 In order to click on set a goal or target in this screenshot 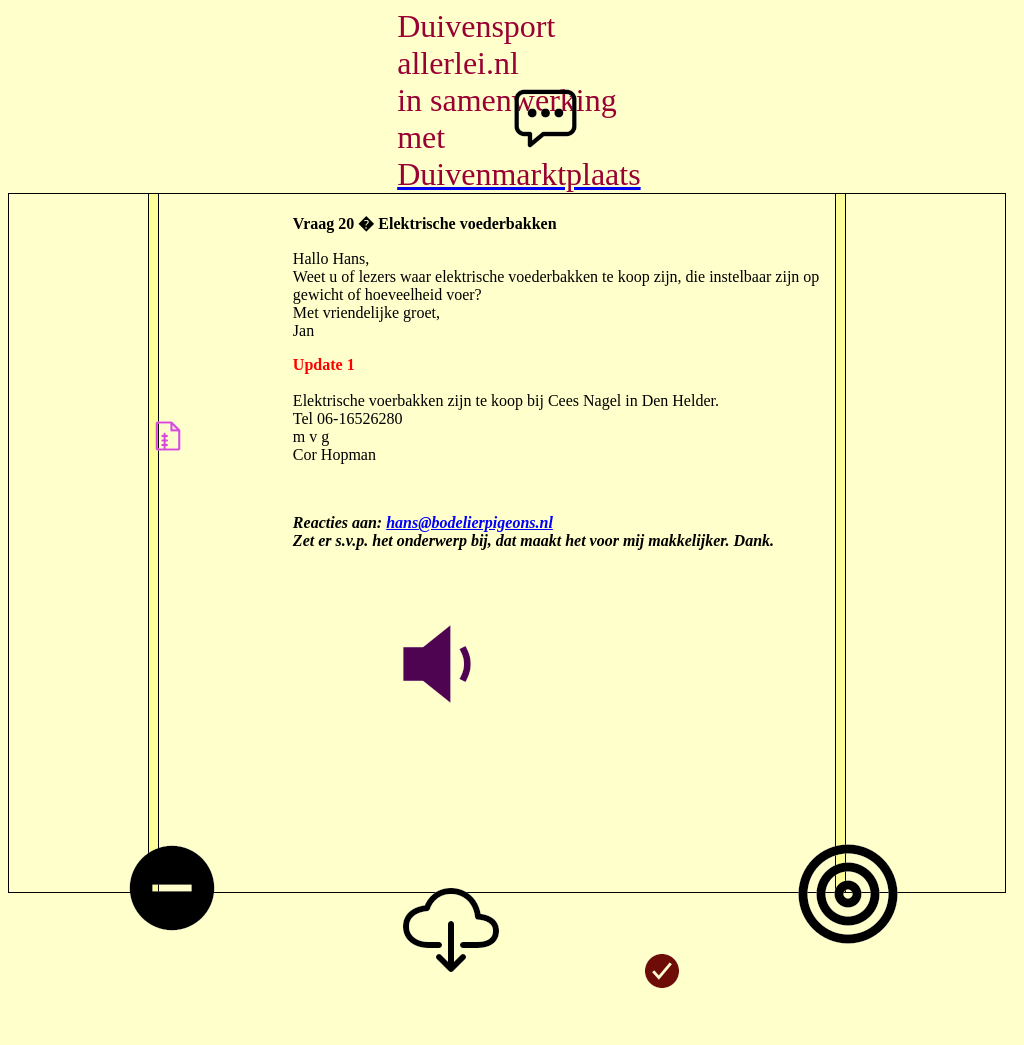, I will do `click(848, 894)`.